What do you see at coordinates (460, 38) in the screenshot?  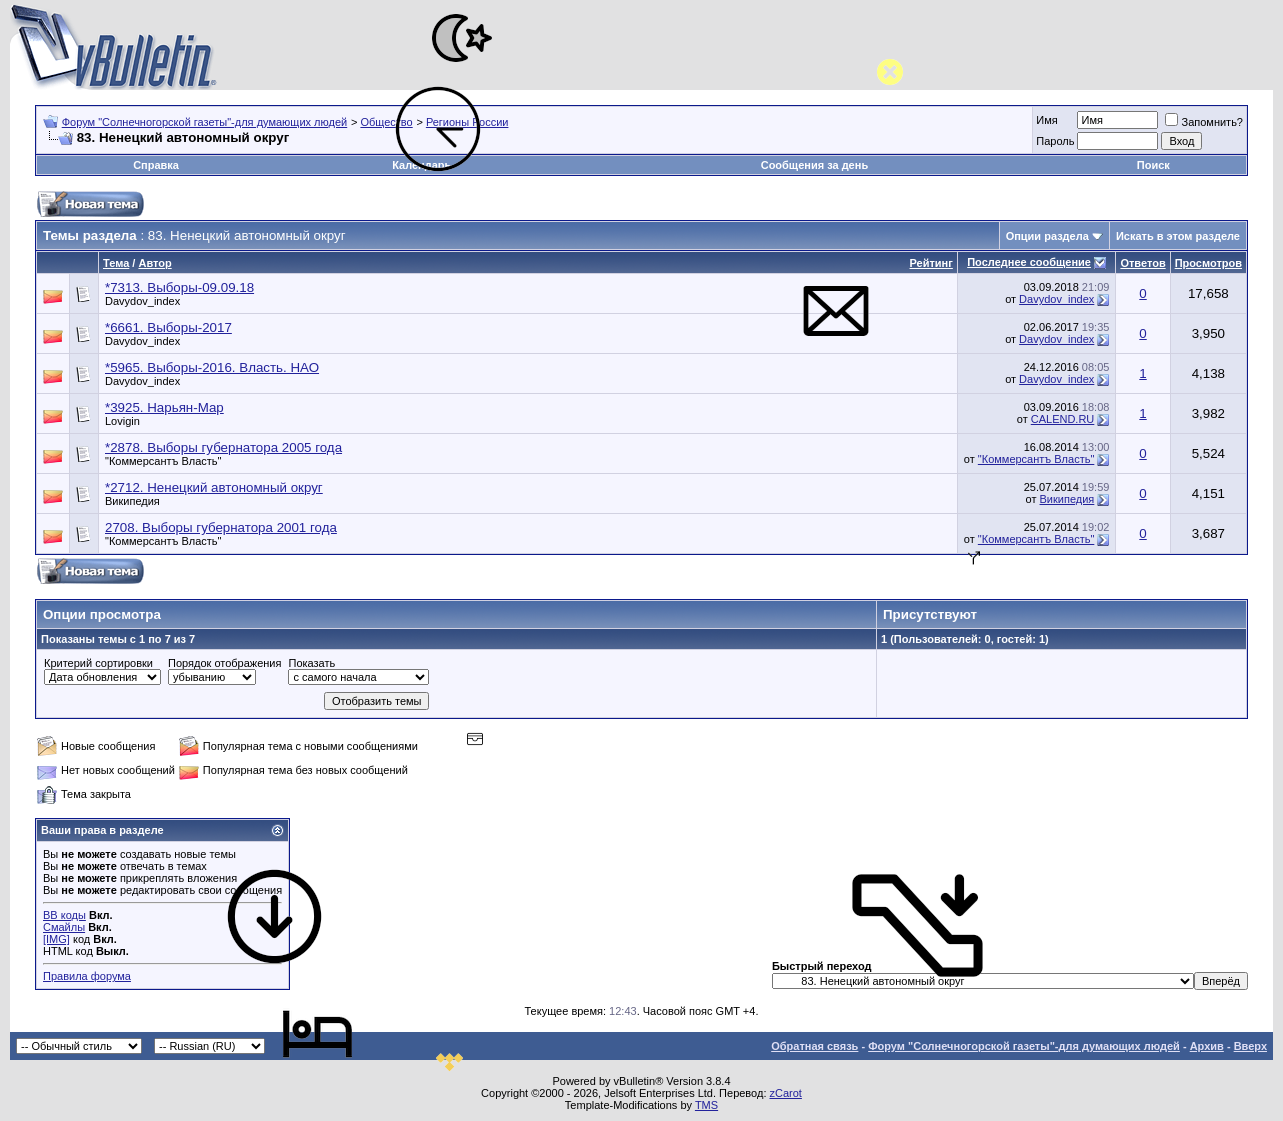 I see `indicates islamic religious content or settings` at bounding box center [460, 38].